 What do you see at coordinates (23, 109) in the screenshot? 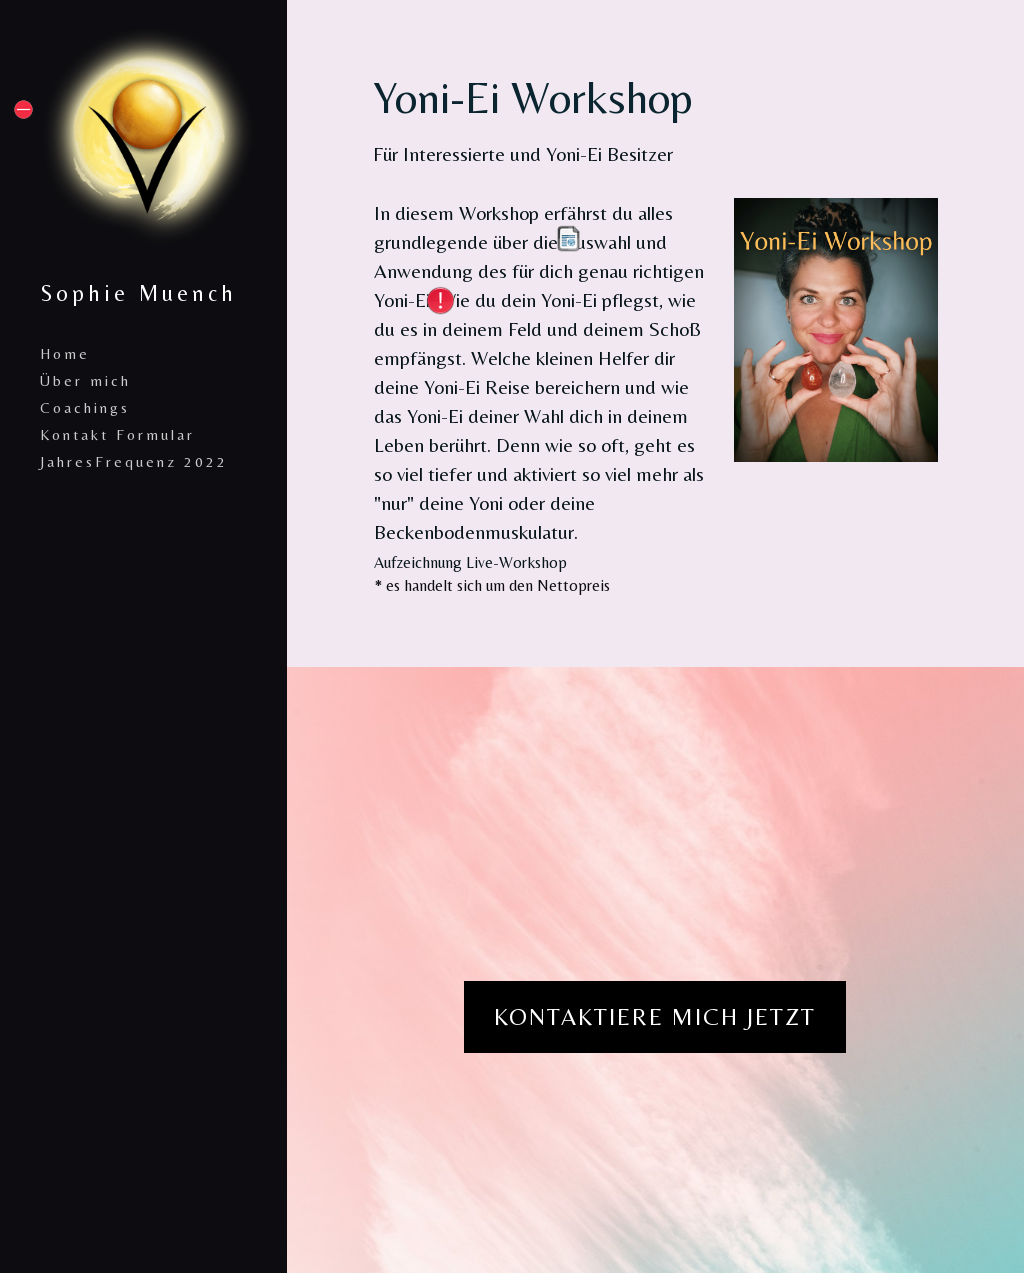
I see `indicates an error or failed action` at bounding box center [23, 109].